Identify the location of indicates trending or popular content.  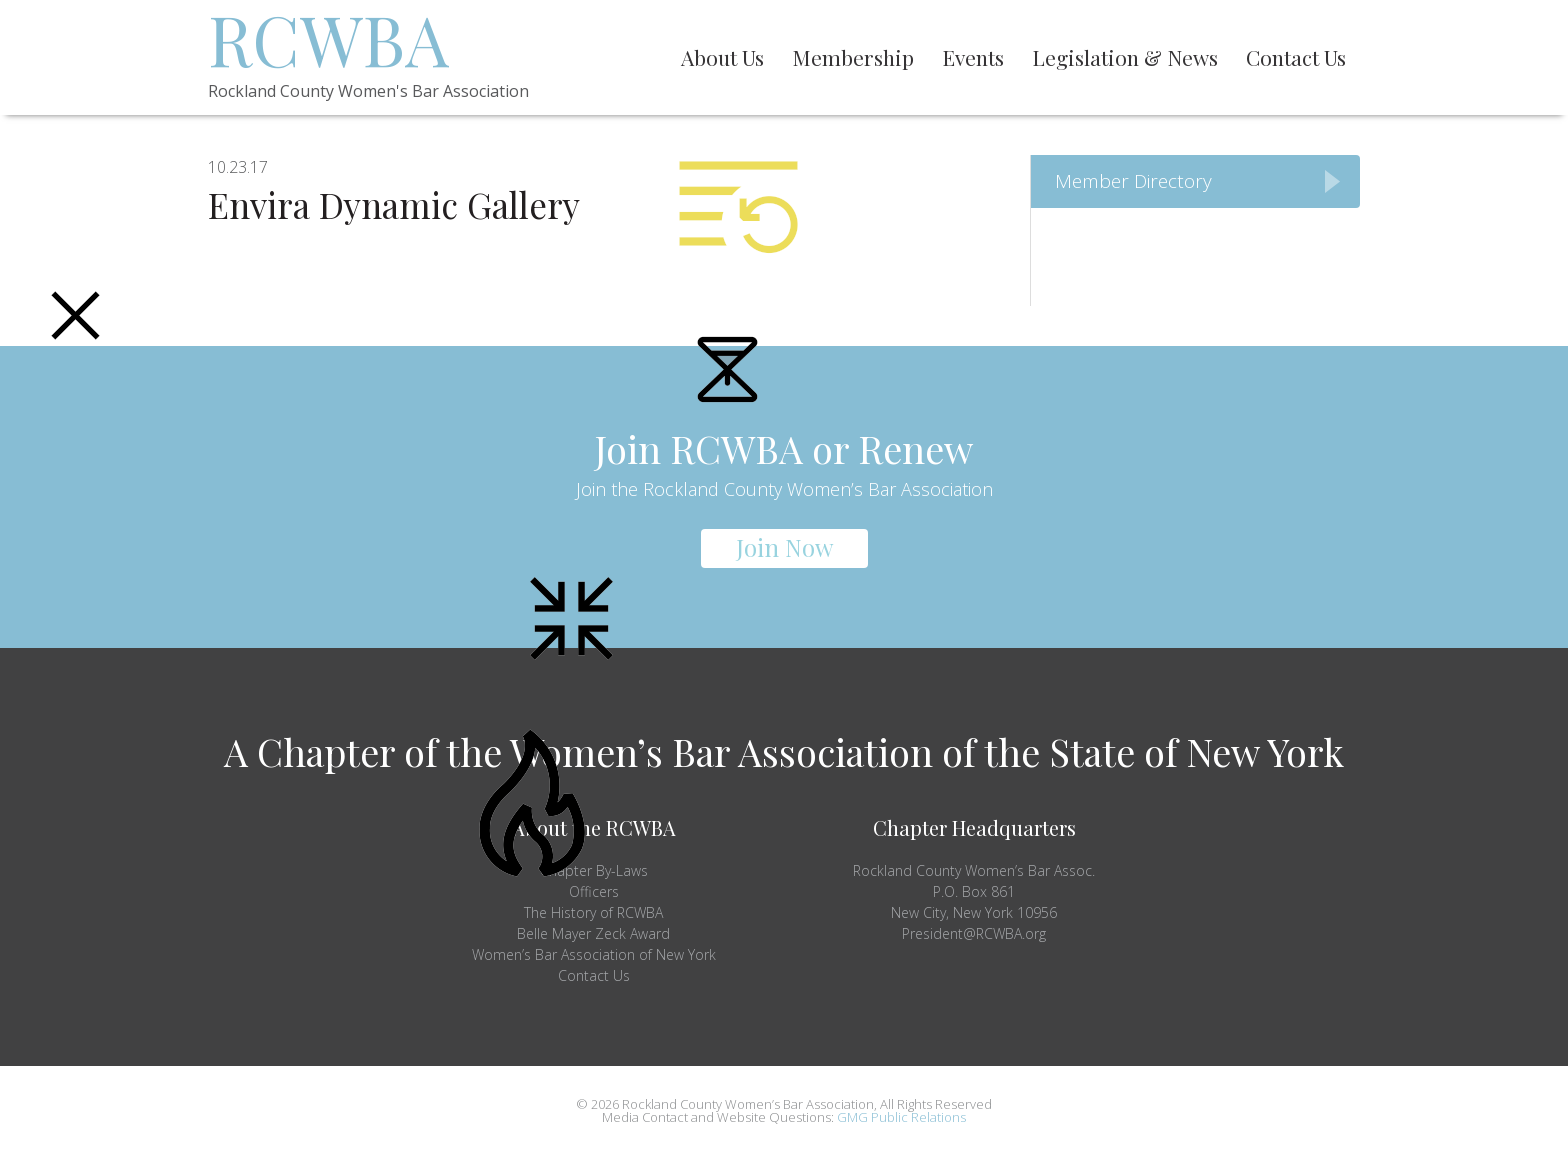
(532, 803).